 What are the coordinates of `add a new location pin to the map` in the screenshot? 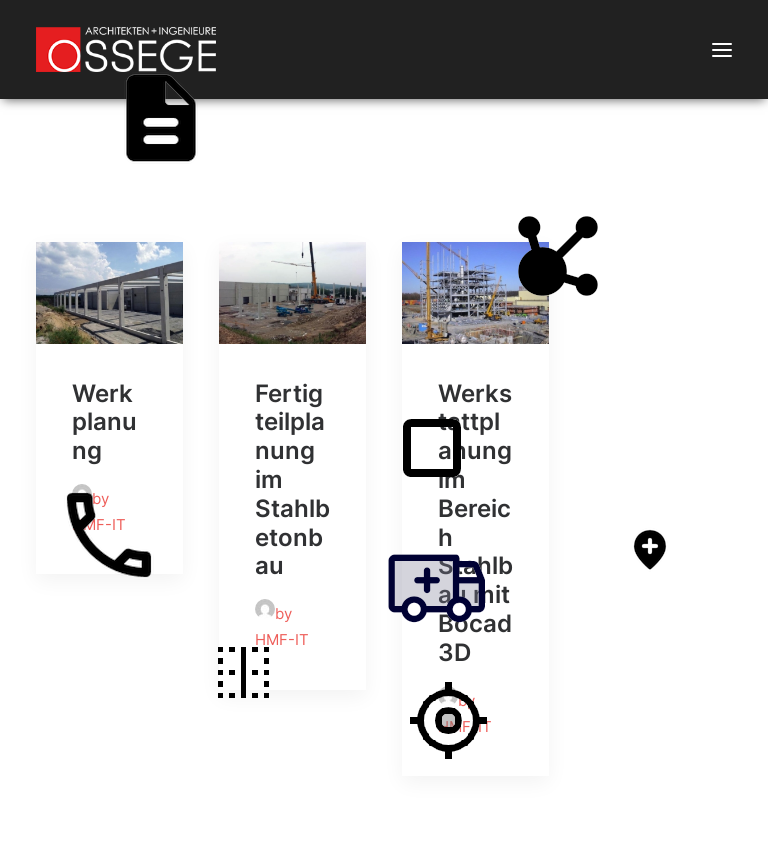 It's located at (650, 550).